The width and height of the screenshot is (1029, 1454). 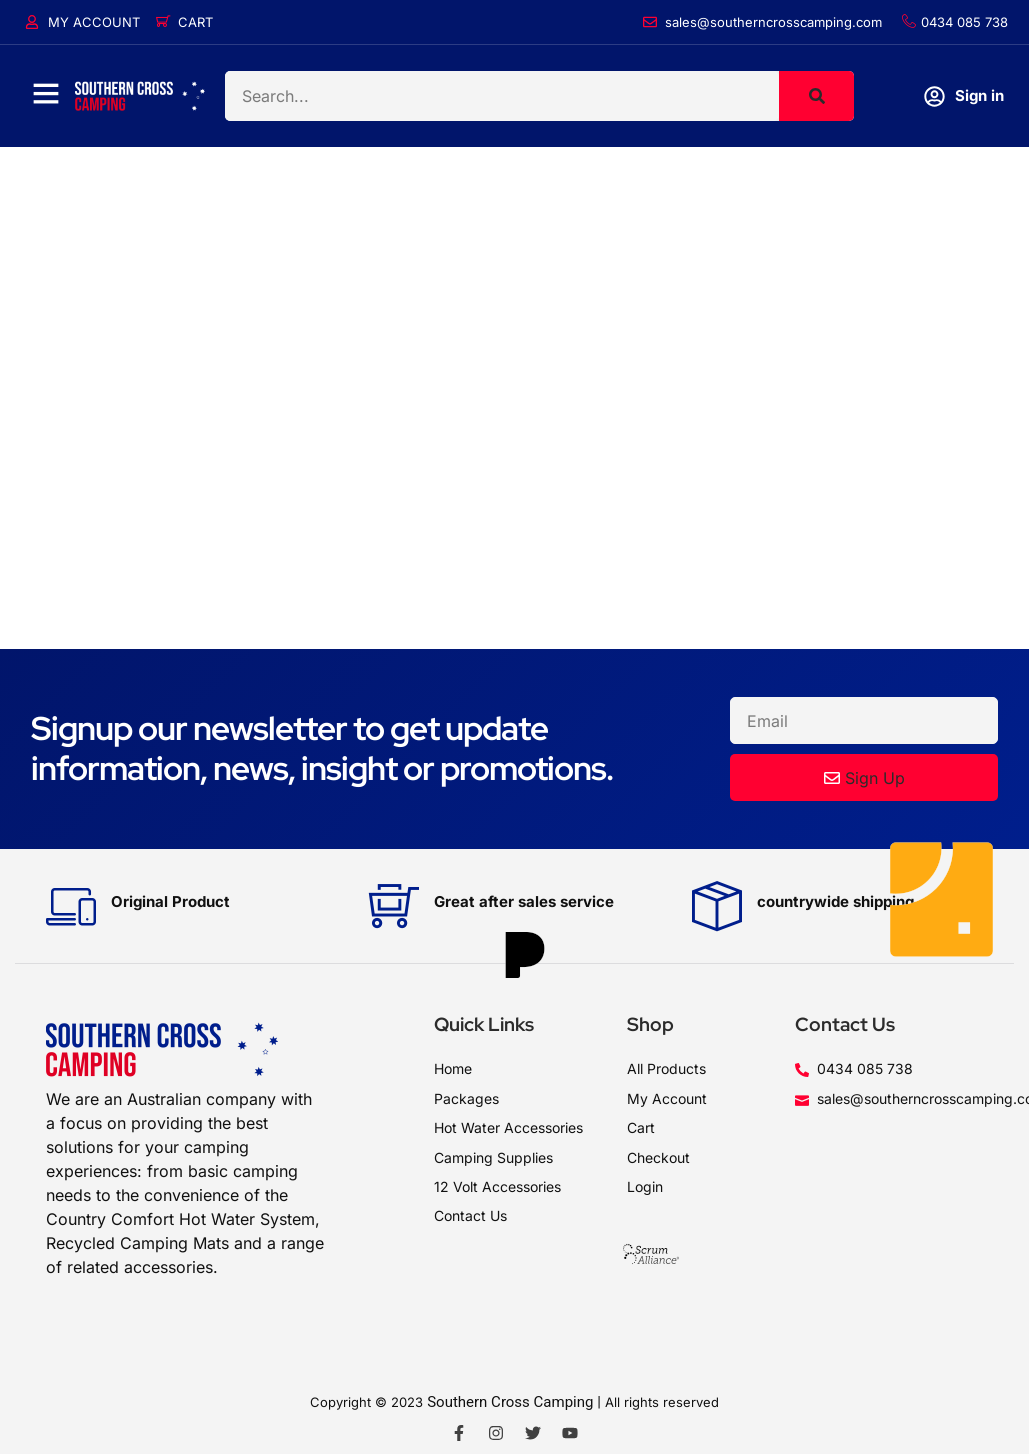 What do you see at coordinates (941, 899) in the screenshot?
I see `access local storage or hard drive` at bounding box center [941, 899].